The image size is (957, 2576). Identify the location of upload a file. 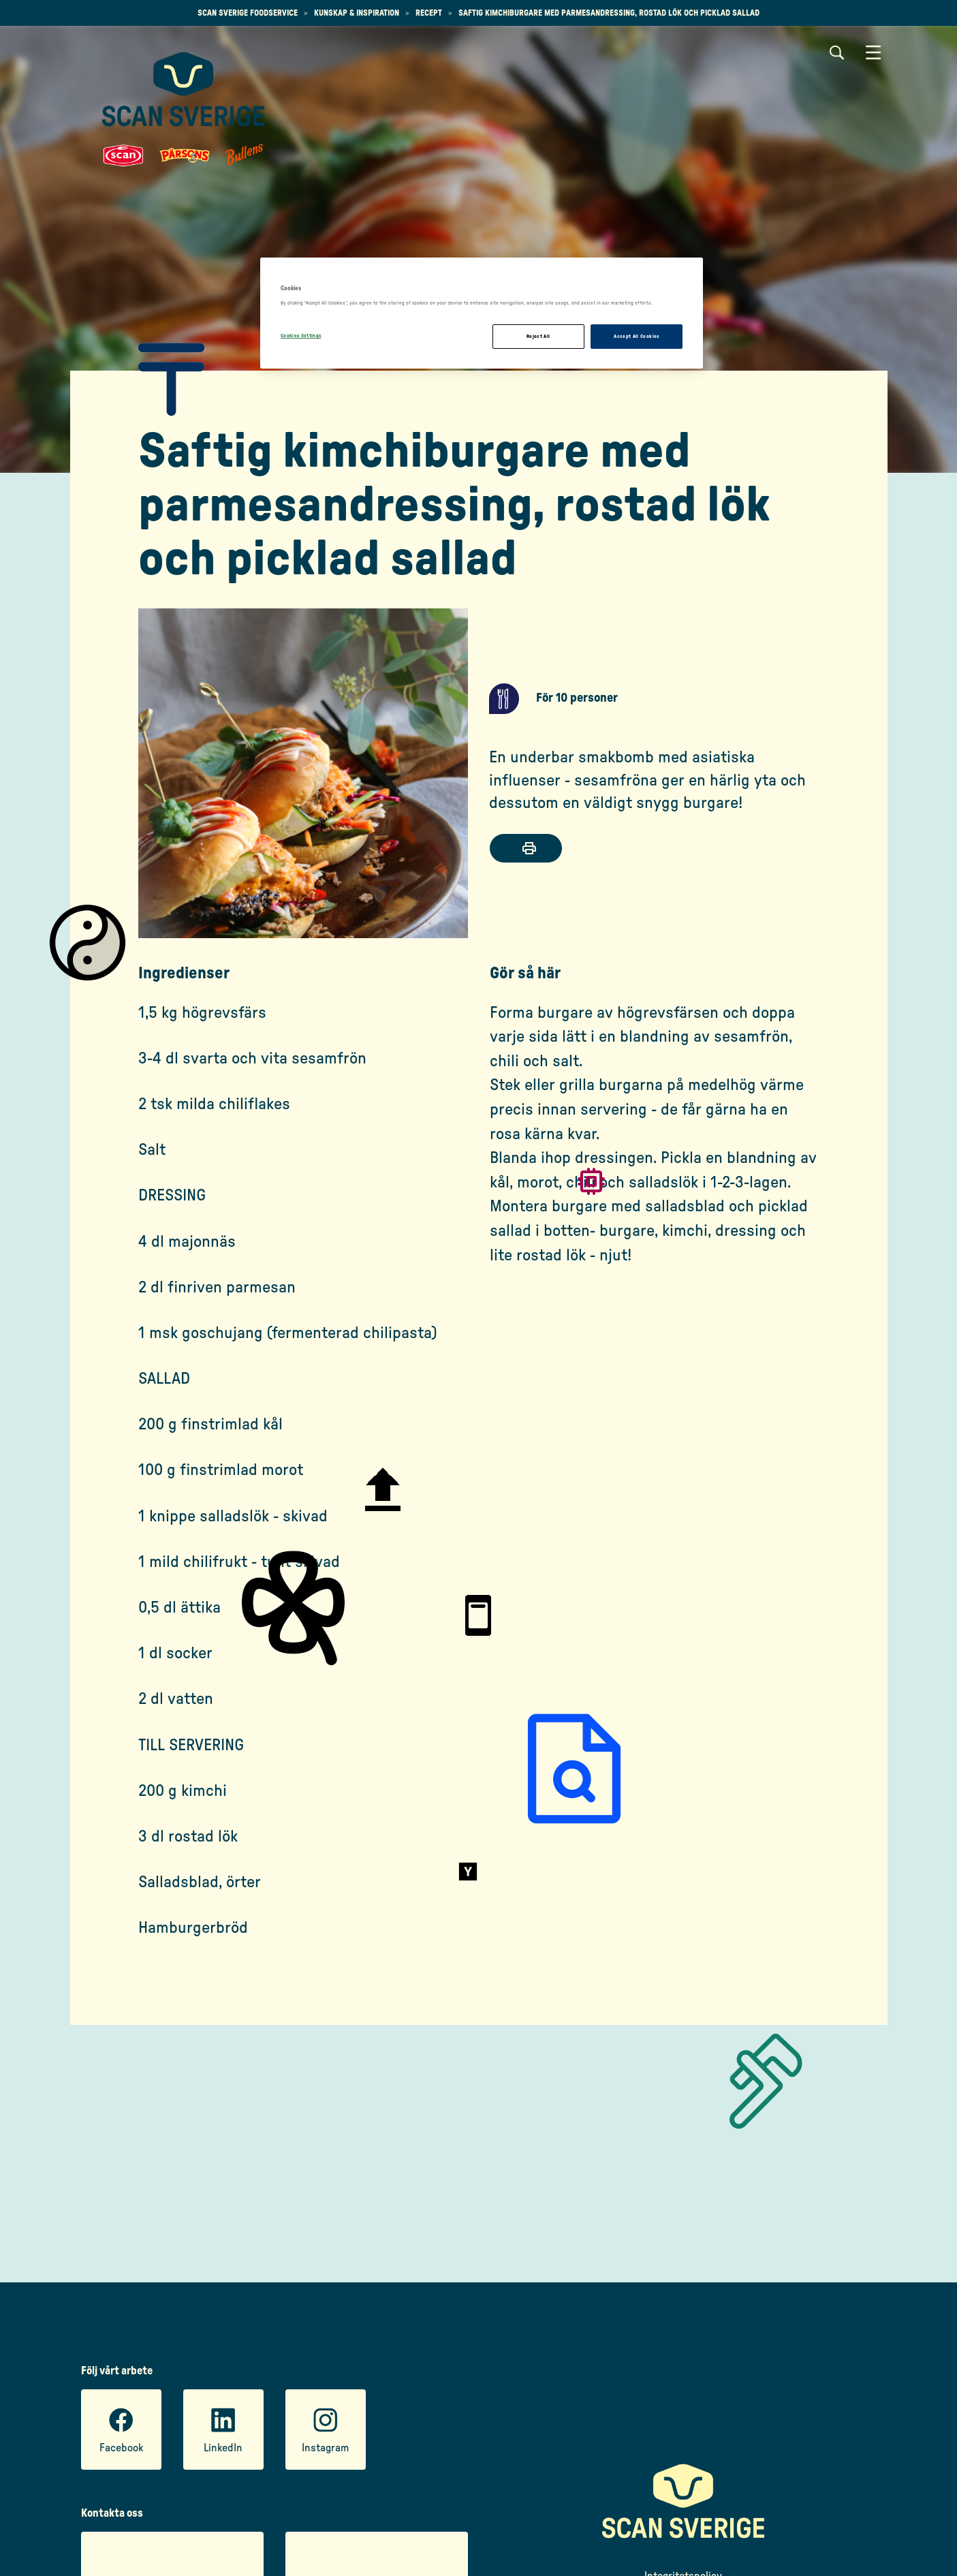
(383, 1491).